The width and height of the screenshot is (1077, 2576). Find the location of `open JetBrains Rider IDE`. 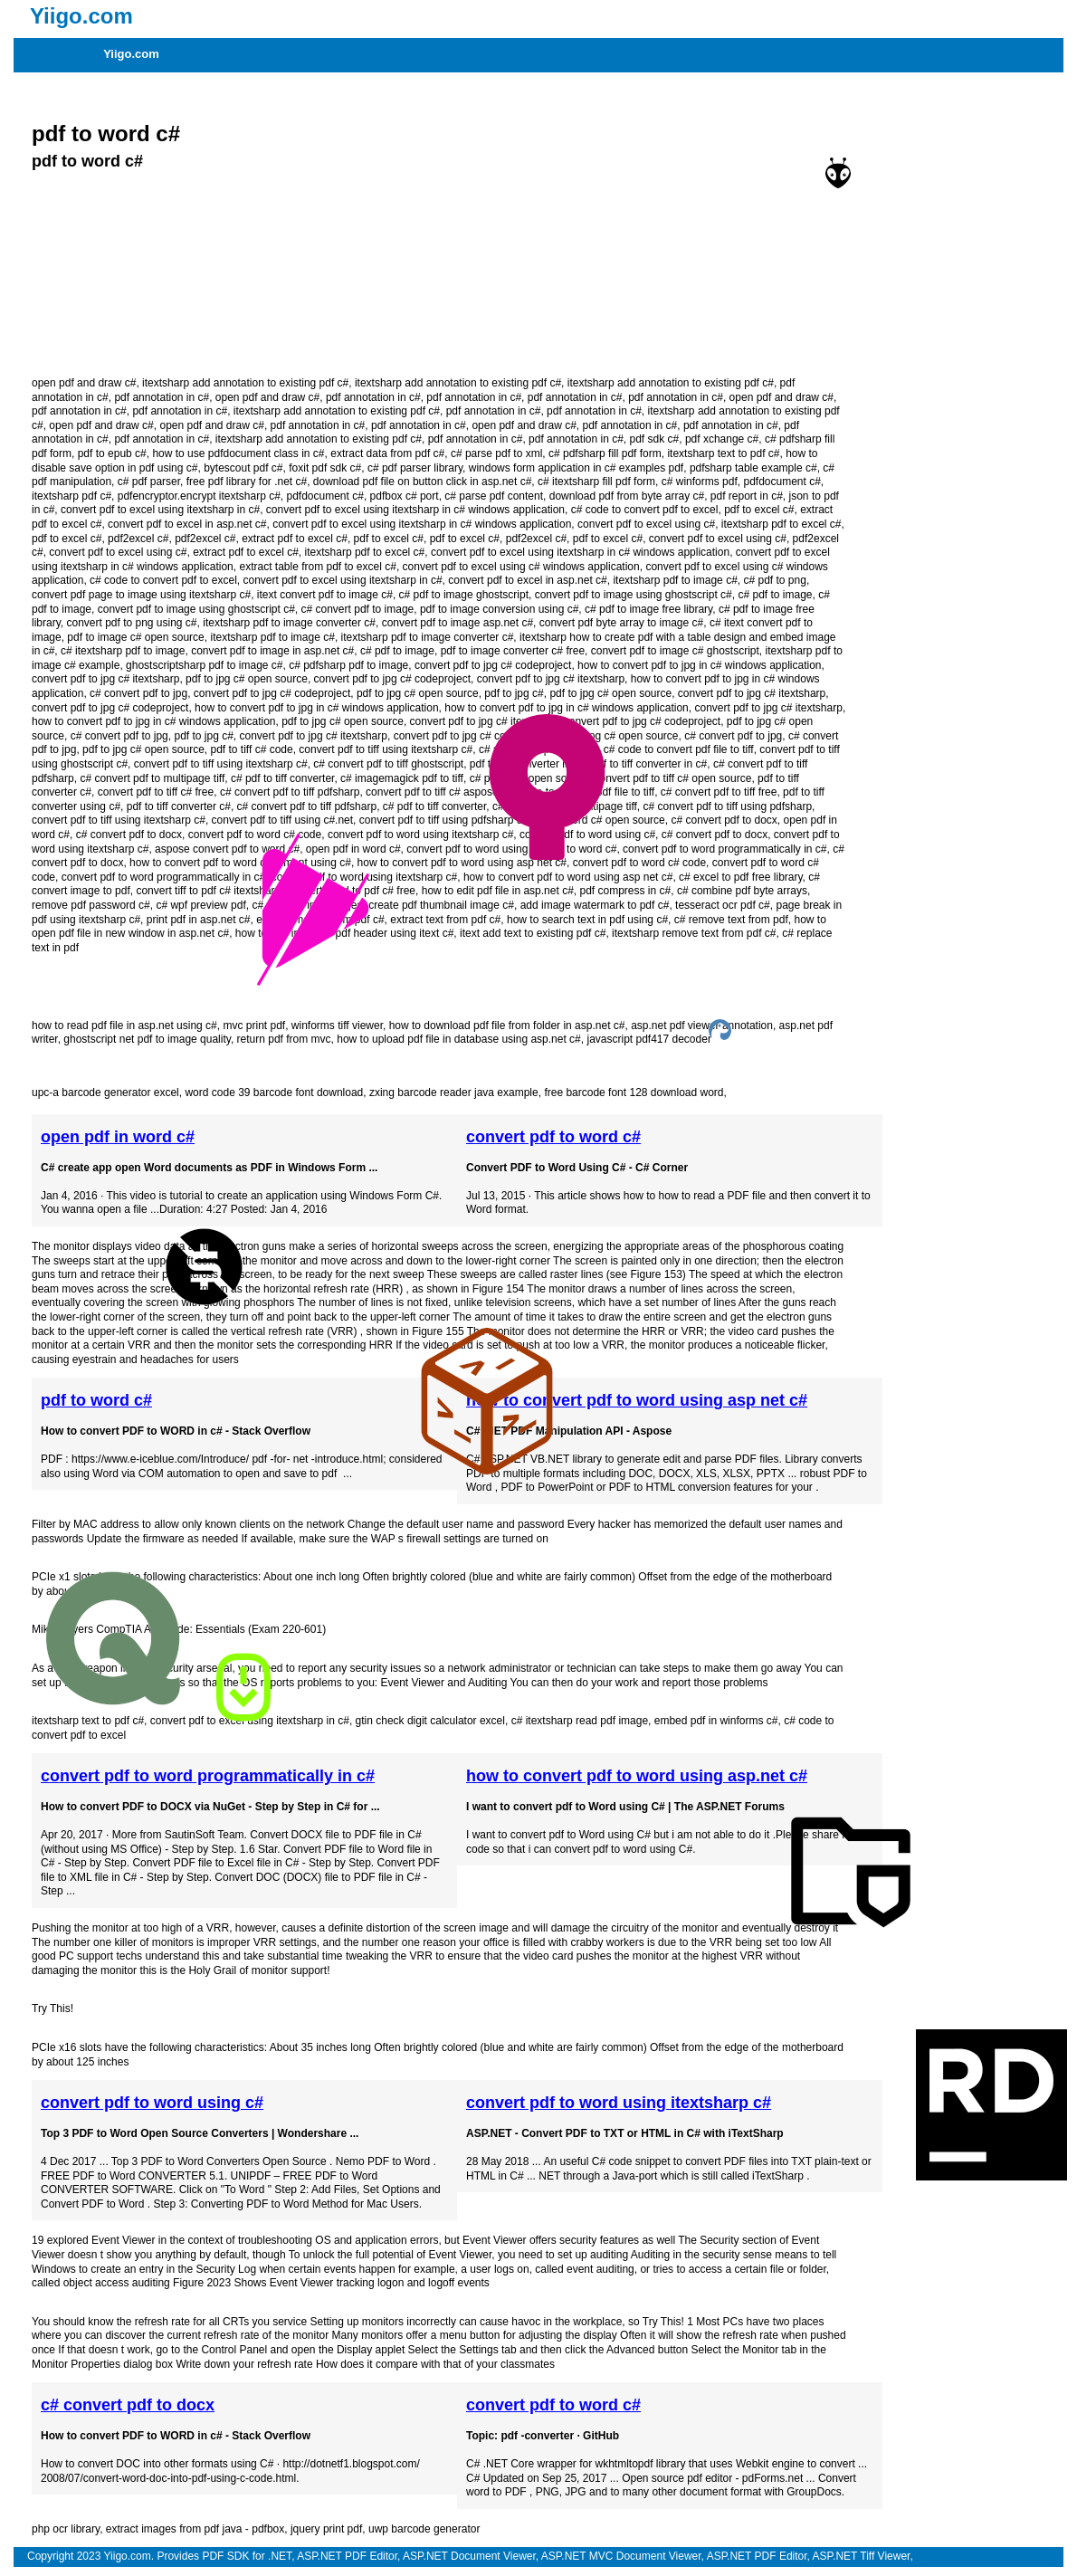

open JetBrains Rider IDE is located at coordinates (991, 2104).